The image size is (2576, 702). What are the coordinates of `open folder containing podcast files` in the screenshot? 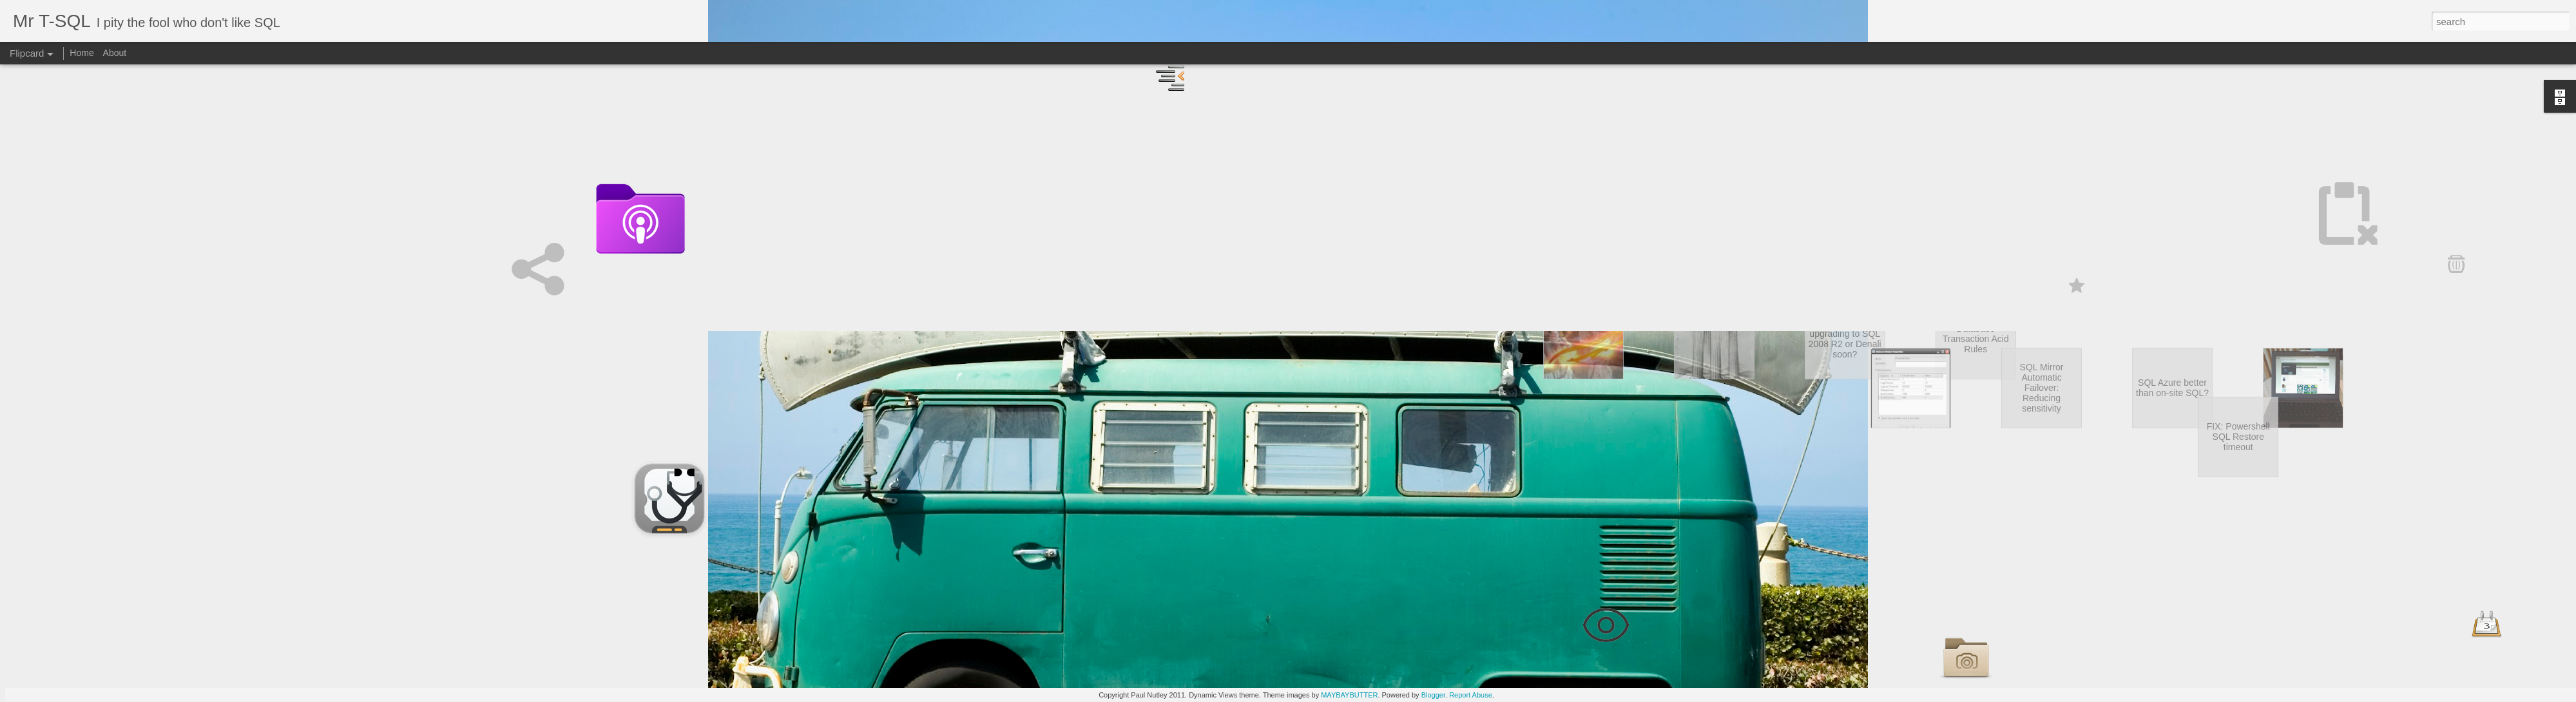 It's located at (640, 221).